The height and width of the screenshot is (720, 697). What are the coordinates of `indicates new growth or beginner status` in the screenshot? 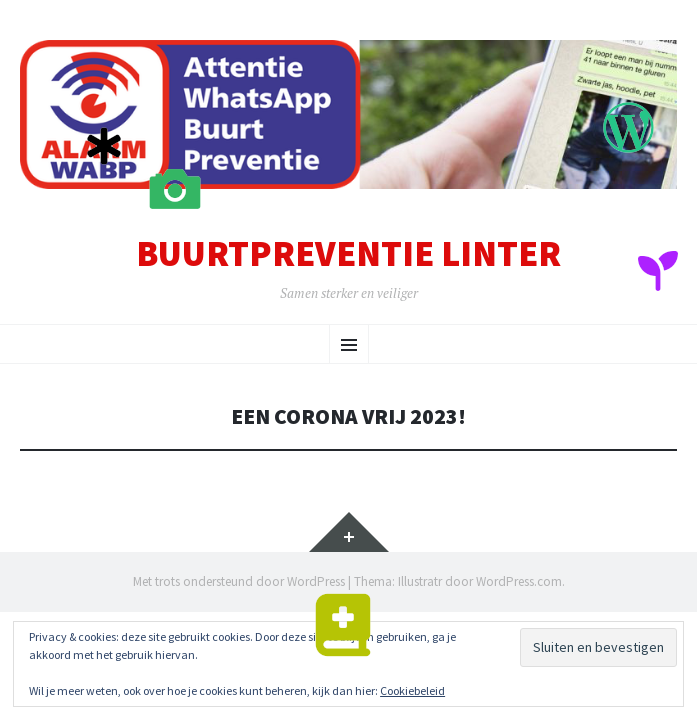 It's located at (658, 271).